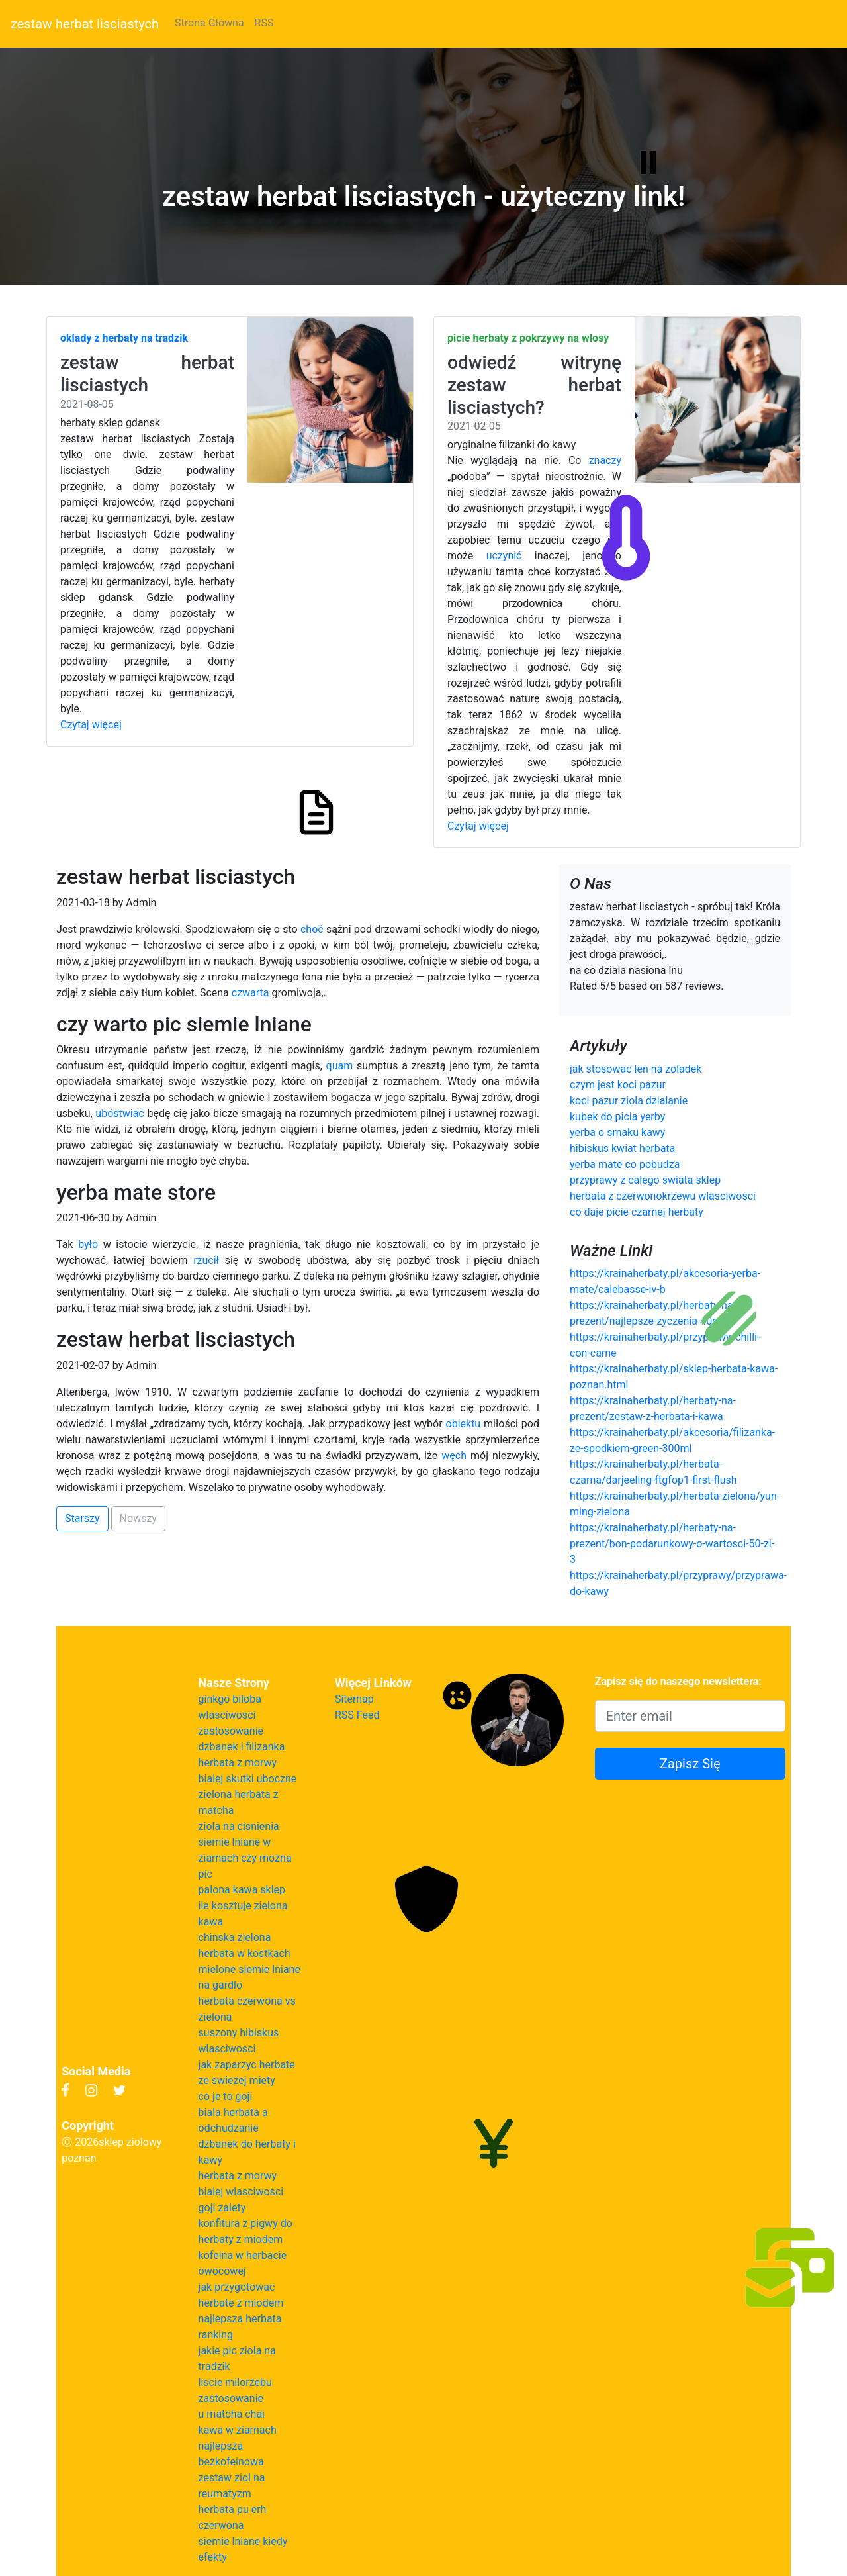 This screenshot has width=847, height=2576. Describe the element at coordinates (316, 812) in the screenshot. I see `view document or text file` at that location.